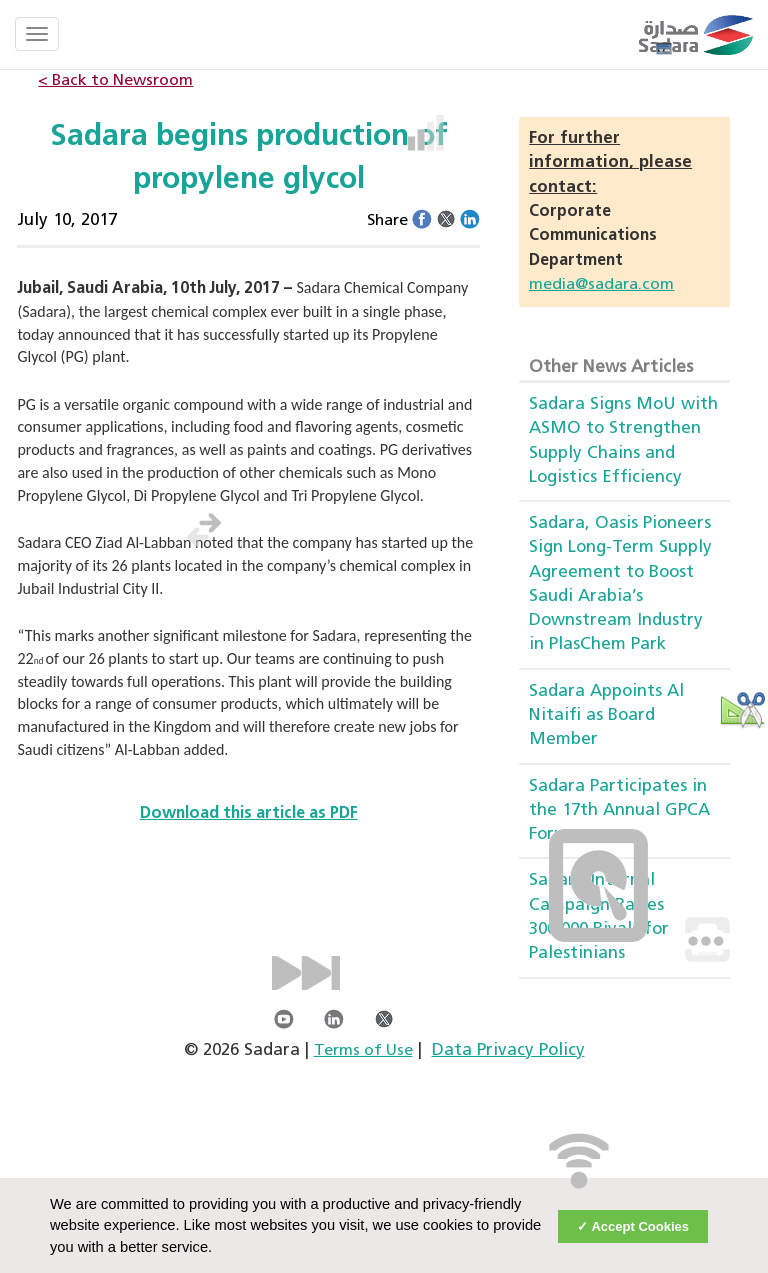 The width and height of the screenshot is (768, 1273). What do you see at coordinates (306, 973) in the screenshot?
I see `skip to the next track` at bounding box center [306, 973].